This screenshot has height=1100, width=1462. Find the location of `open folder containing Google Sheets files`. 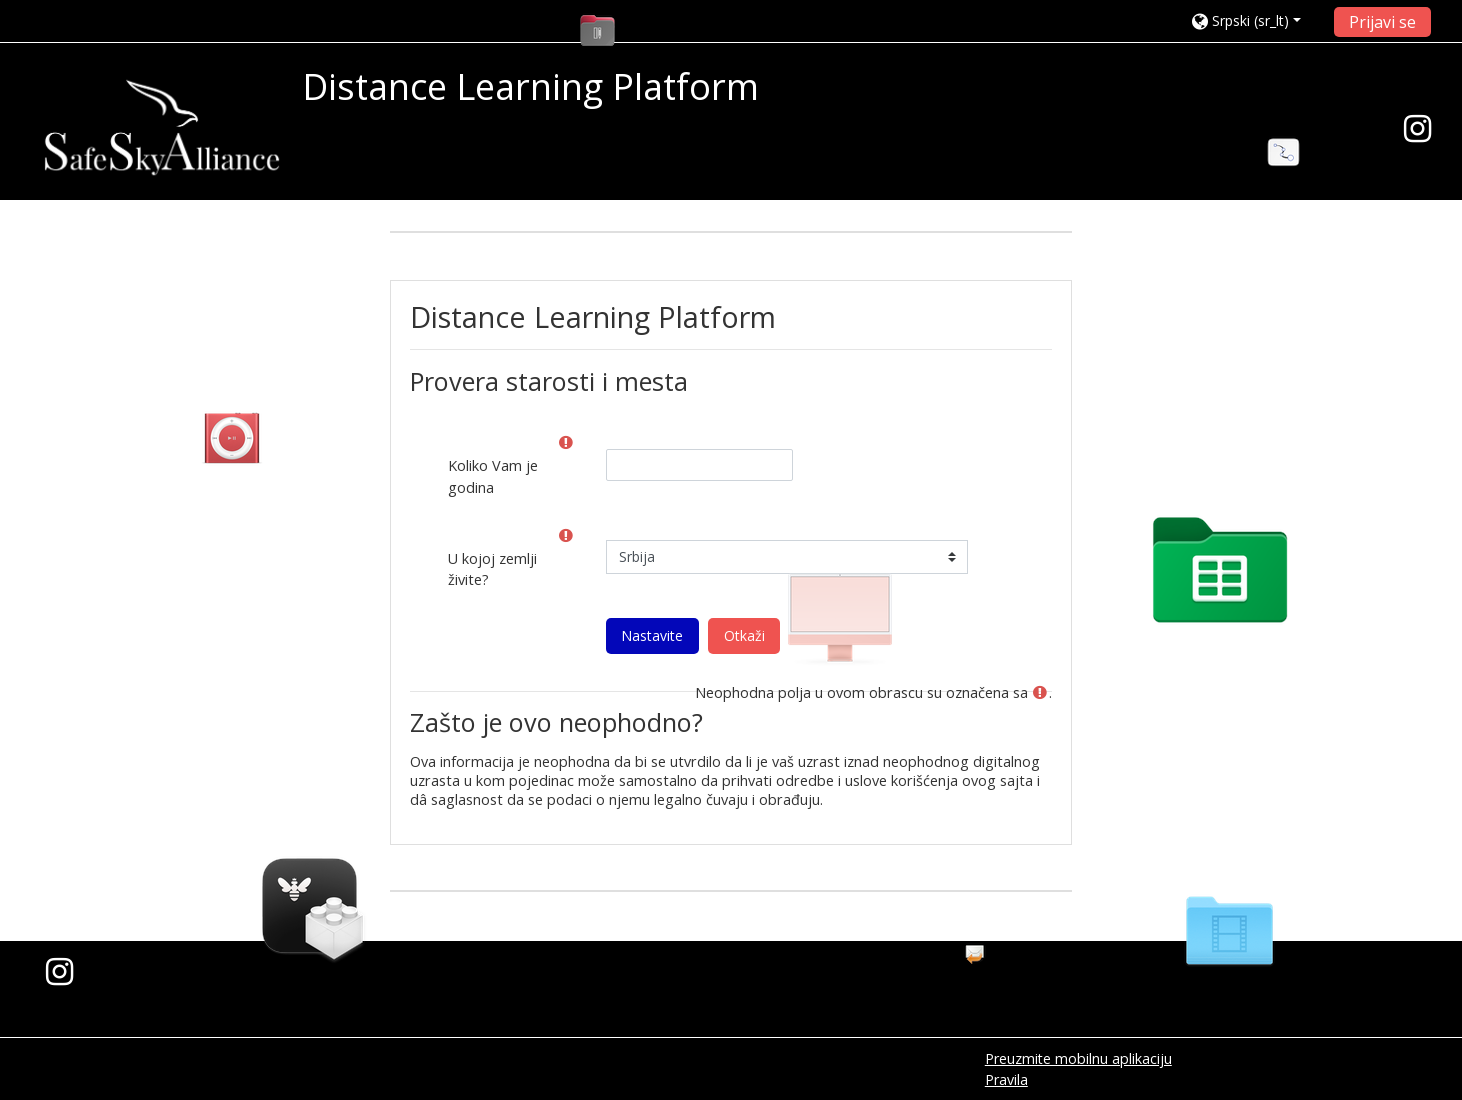

open folder containing Google Sheets files is located at coordinates (1219, 573).